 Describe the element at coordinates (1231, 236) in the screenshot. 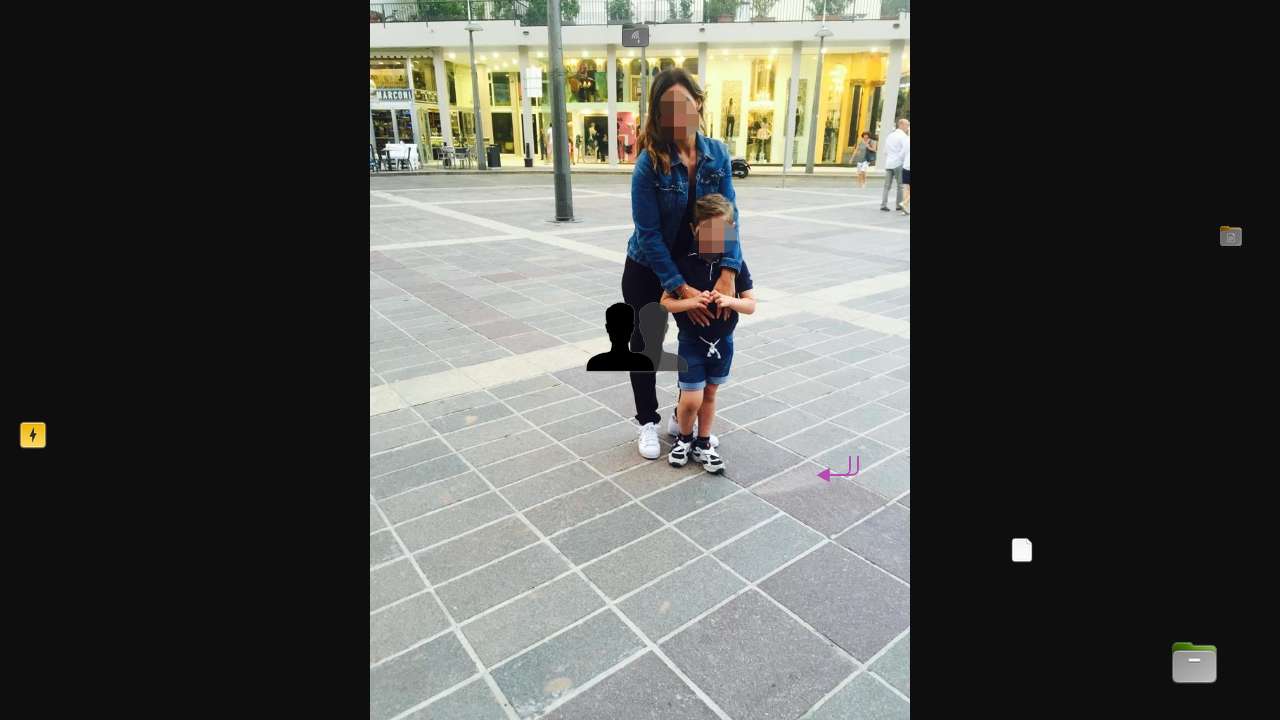

I see `open your documents folder` at that location.